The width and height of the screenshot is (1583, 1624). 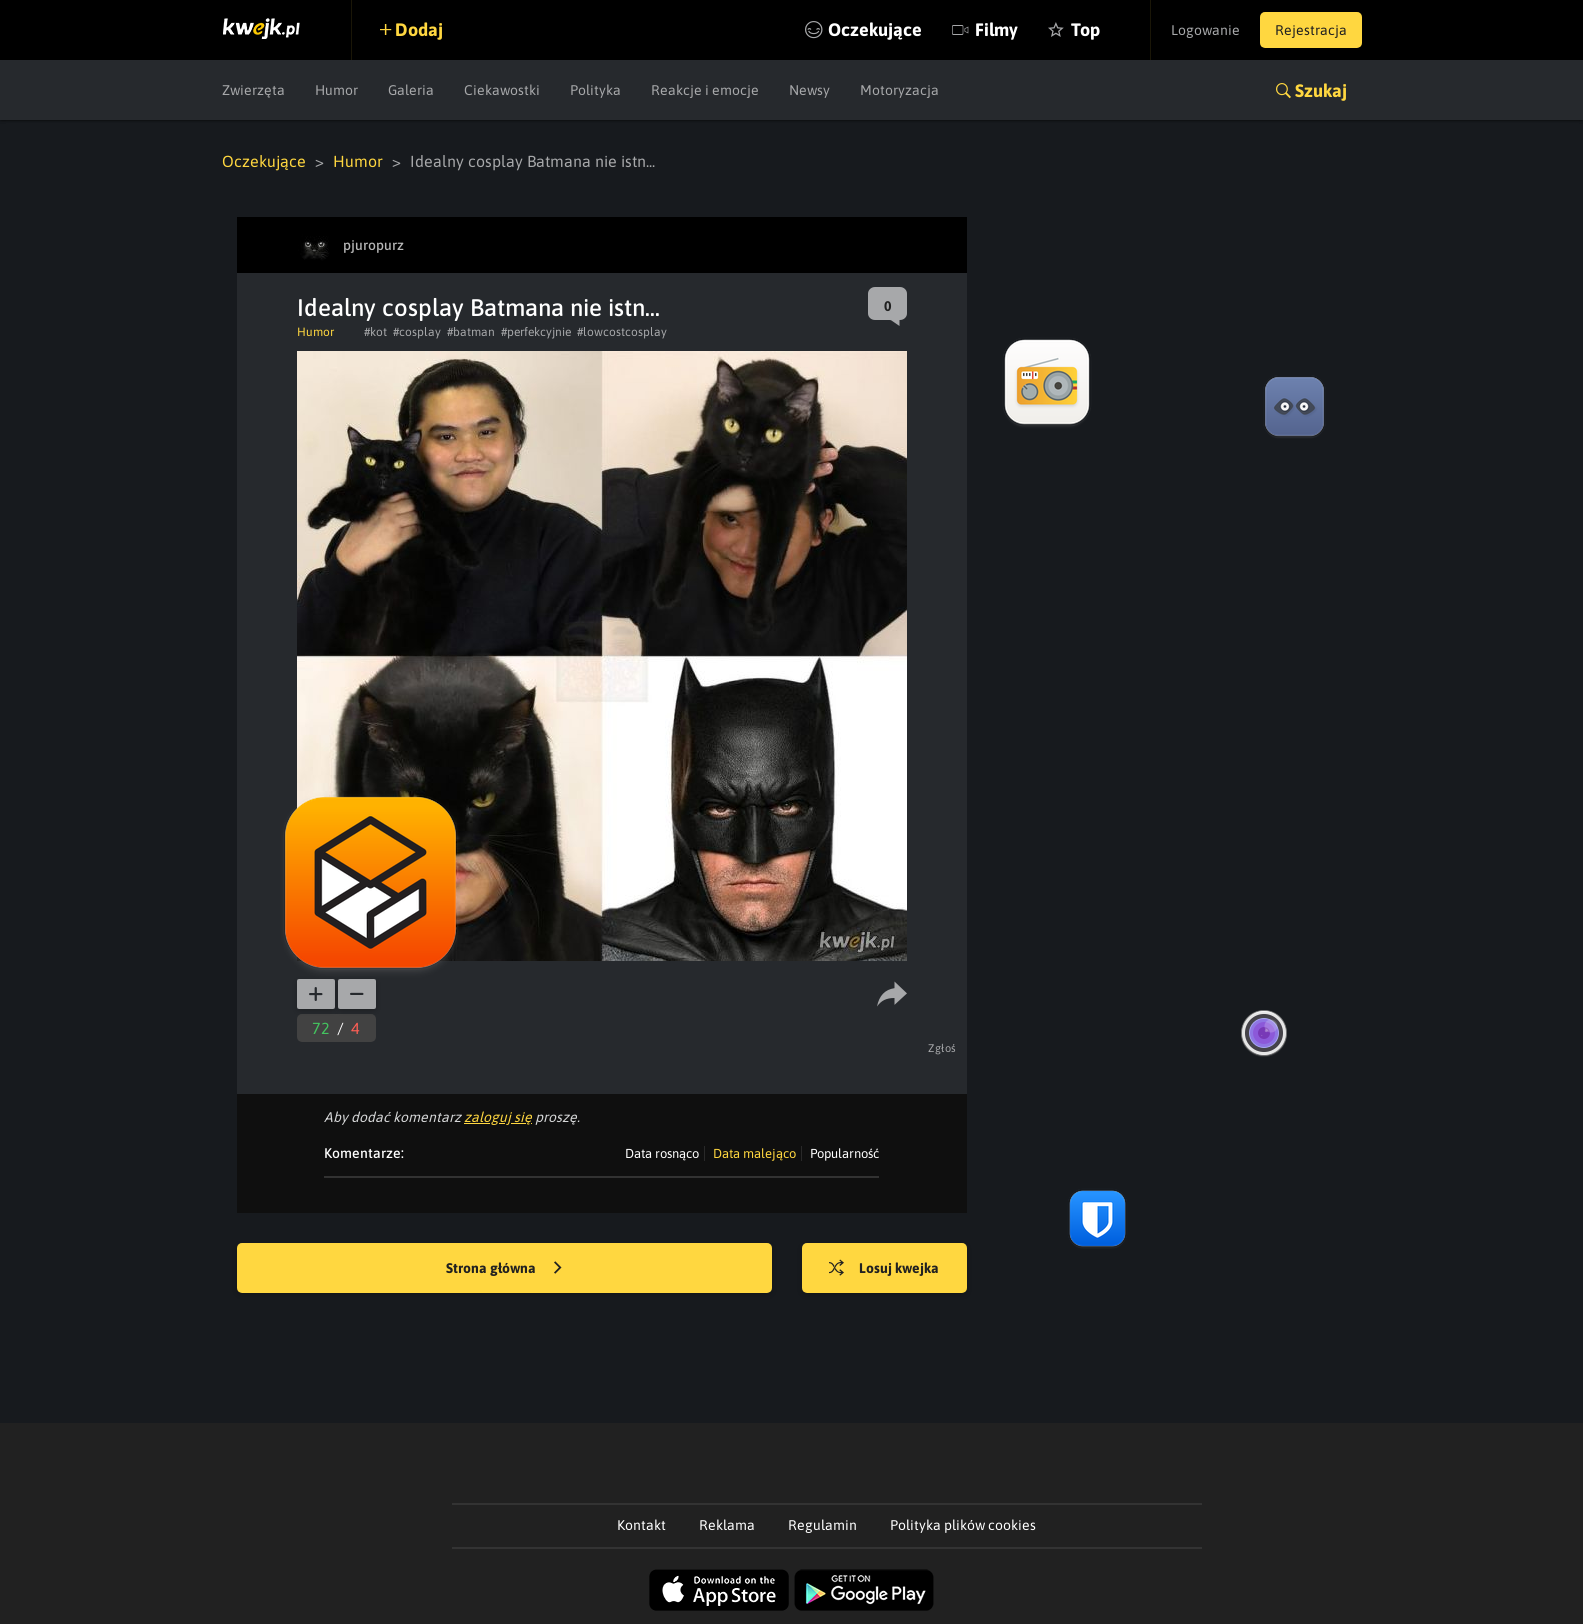 I want to click on open the camera app to take photos or videos, so click(x=1264, y=1033).